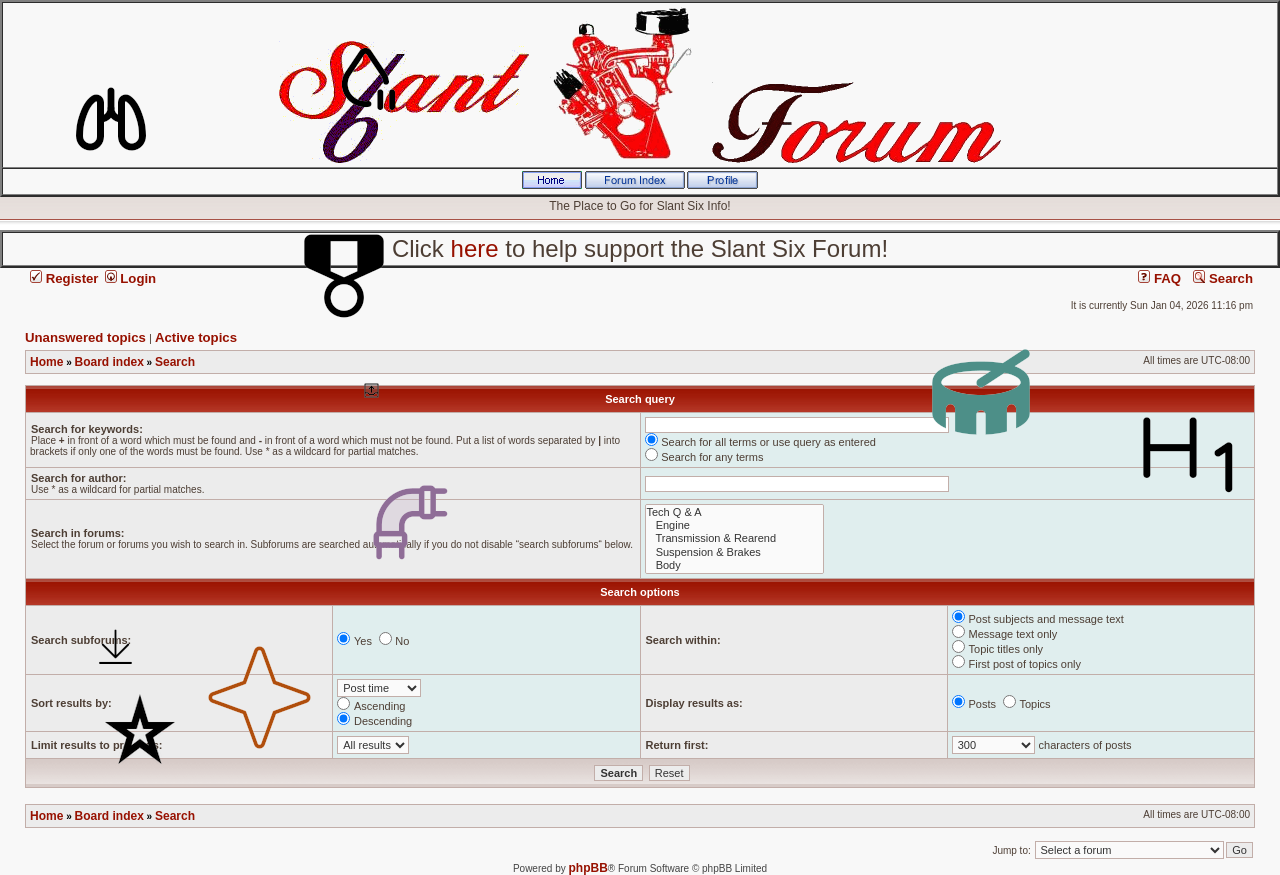 The width and height of the screenshot is (1280, 875). What do you see at coordinates (365, 77) in the screenshot?
I see `pause water or liquid dispensing` at bounding box center [365, 77].